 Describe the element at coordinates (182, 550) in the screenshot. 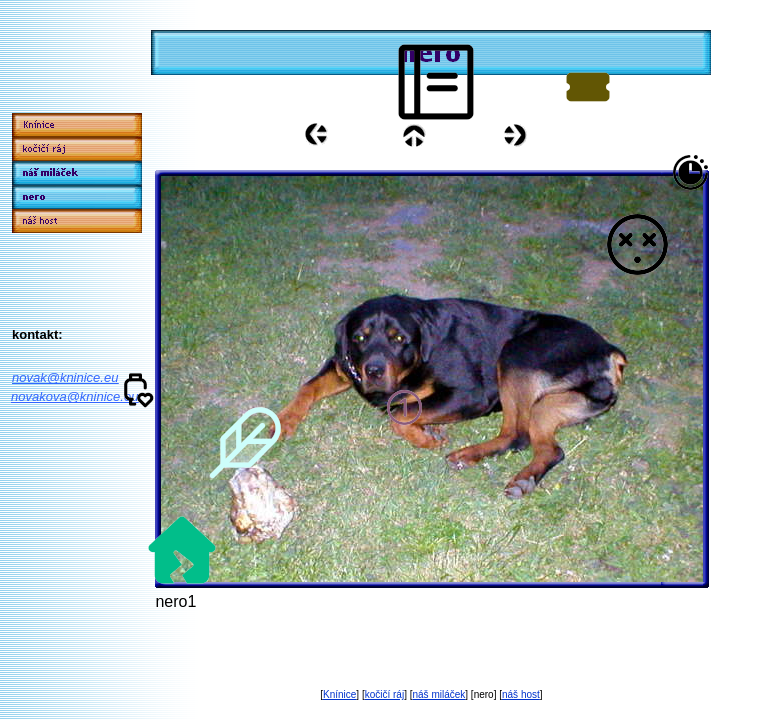

I see `report property damage` at that location.